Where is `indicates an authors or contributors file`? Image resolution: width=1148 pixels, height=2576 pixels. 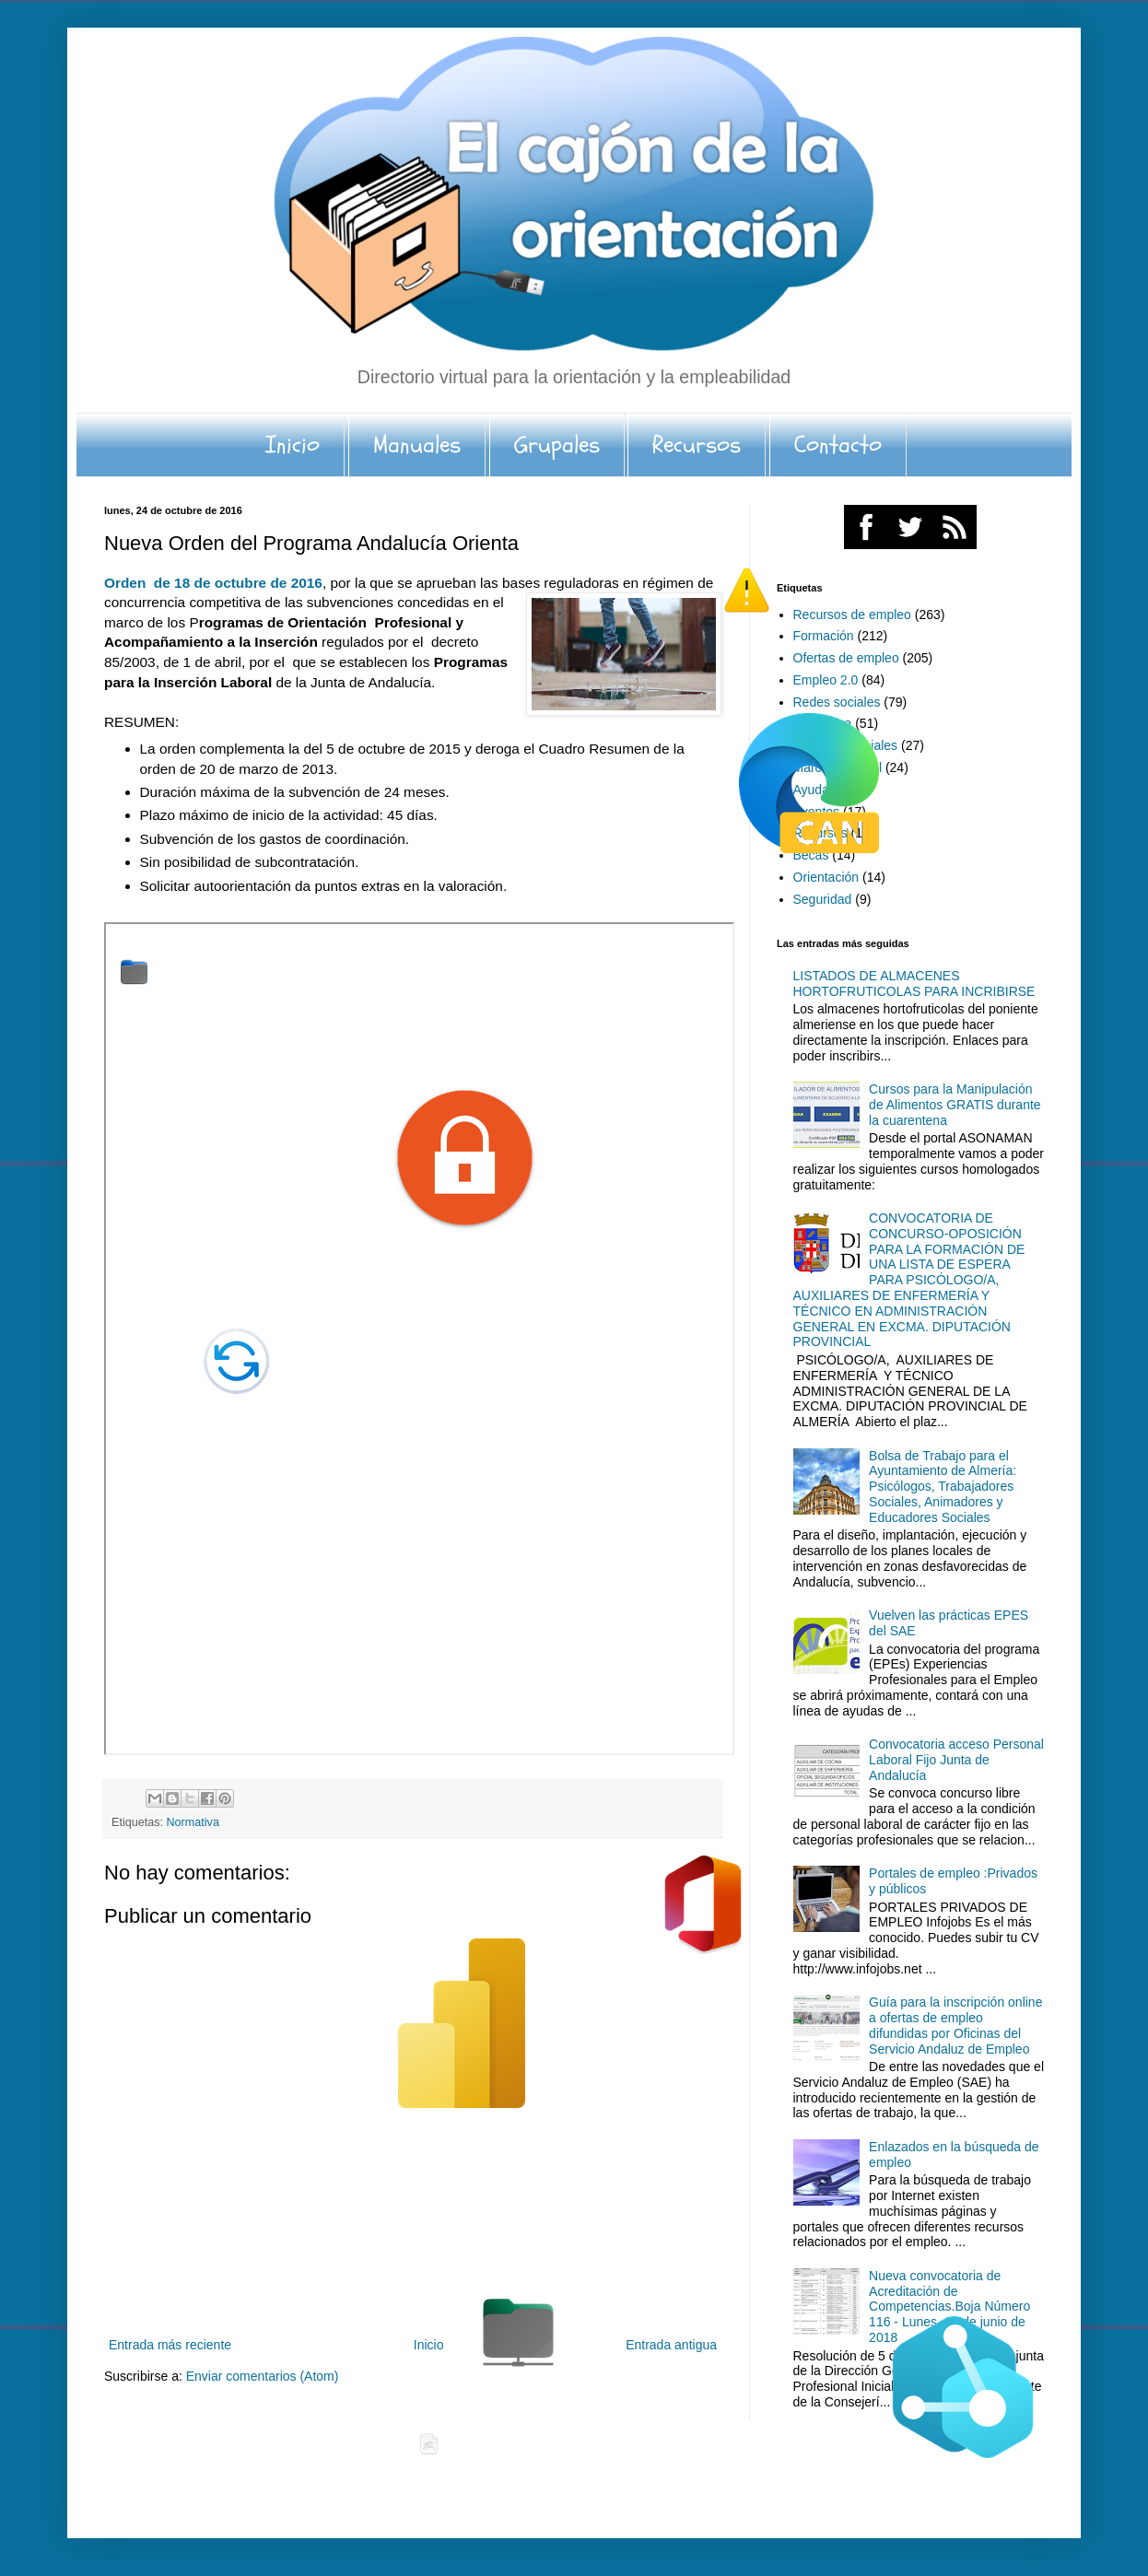 indicates an authors or contributors file is located at coordinates (428, 2443).